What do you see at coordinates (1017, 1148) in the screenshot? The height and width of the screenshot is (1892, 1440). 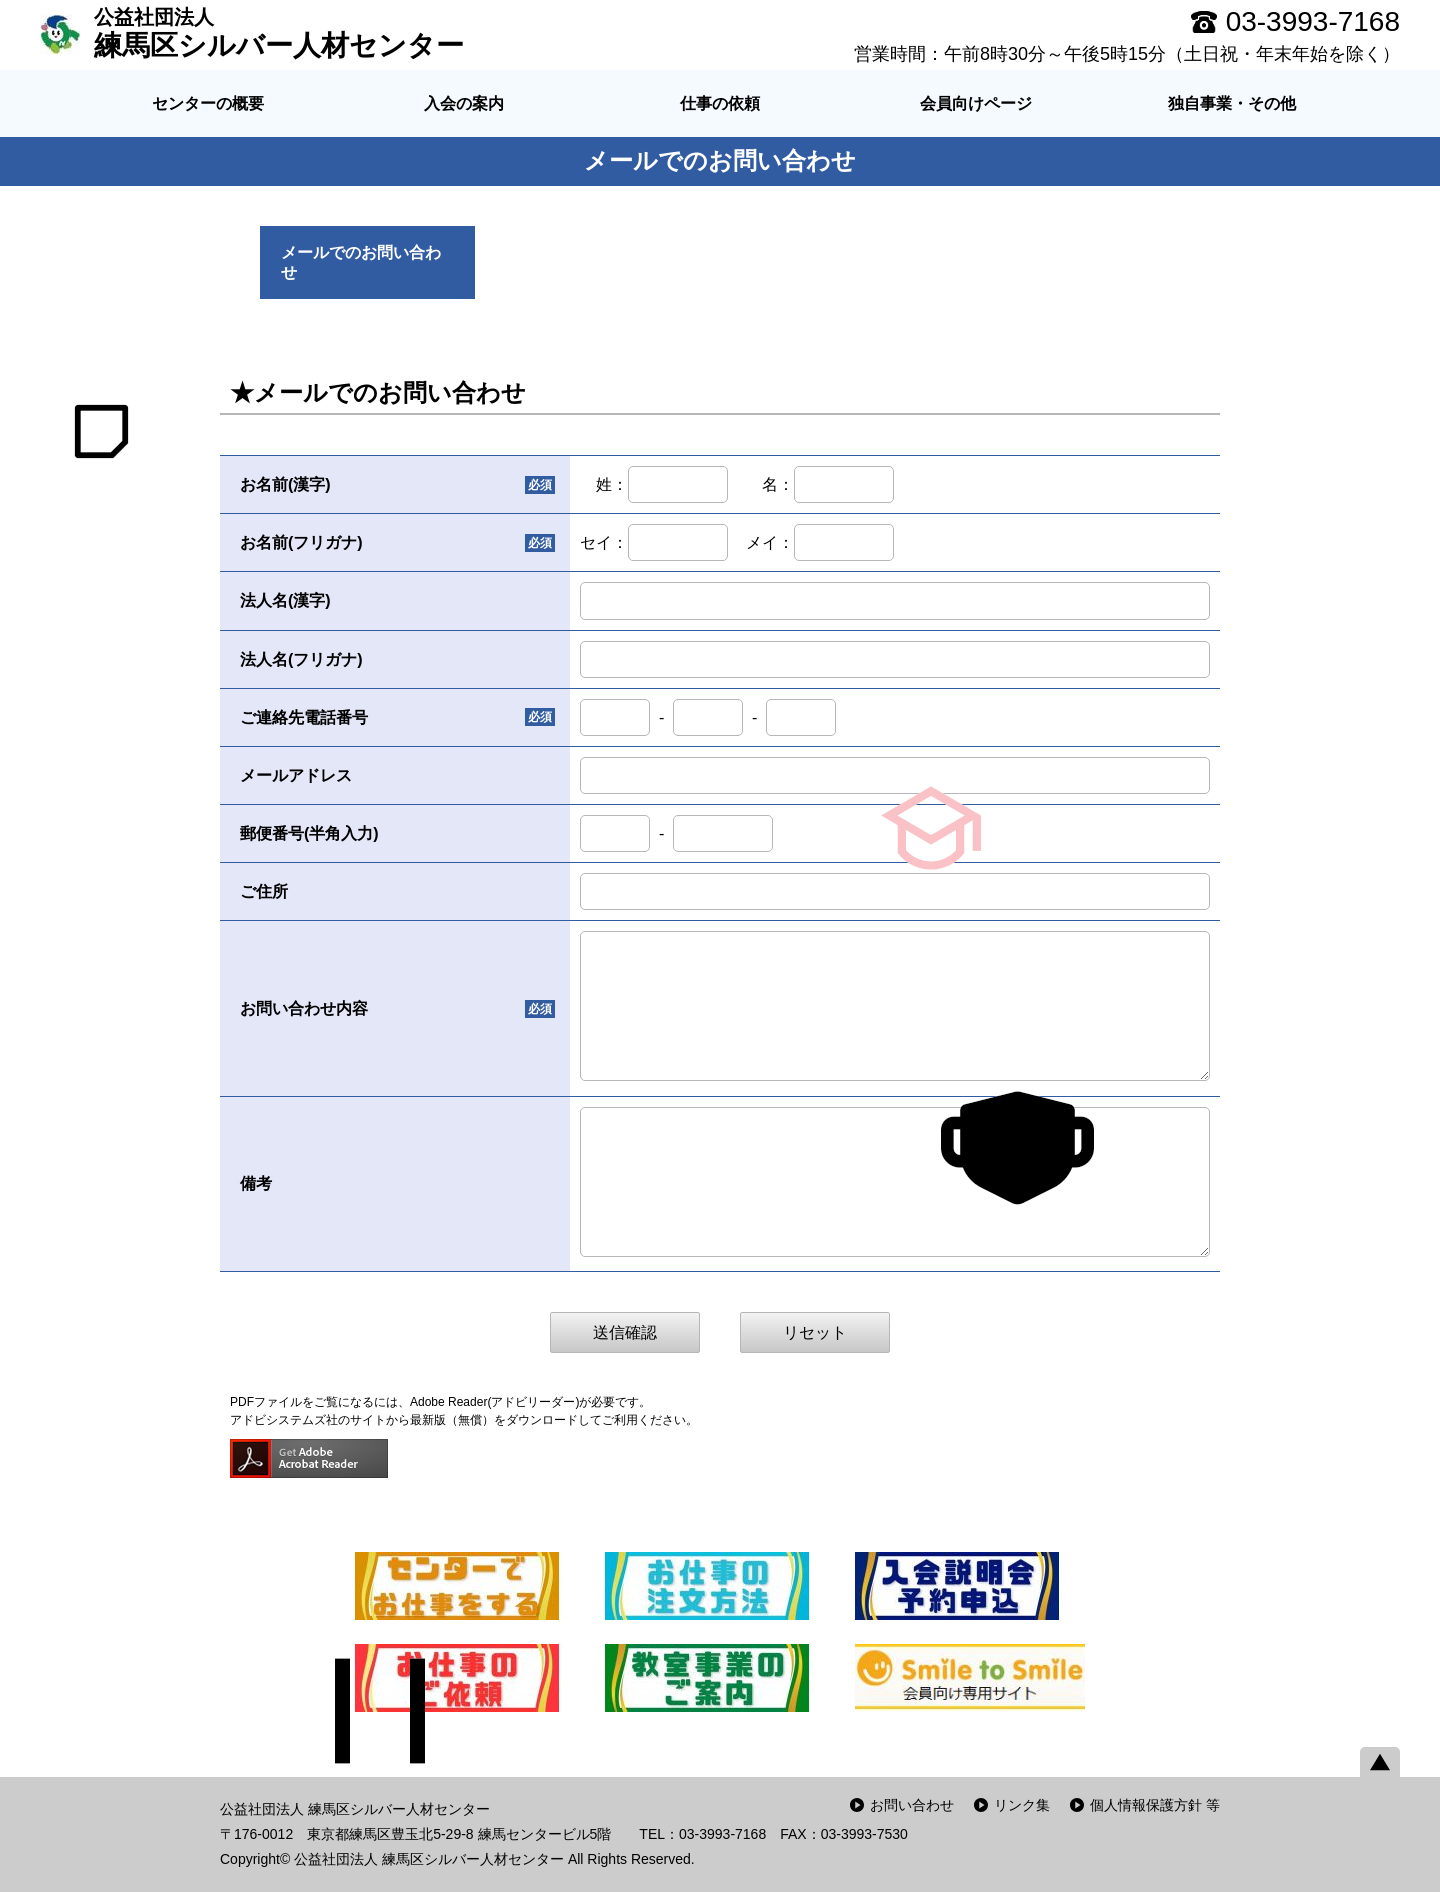 I see `health and safety guidelines indicator` at bounding box center [1017, 1148].